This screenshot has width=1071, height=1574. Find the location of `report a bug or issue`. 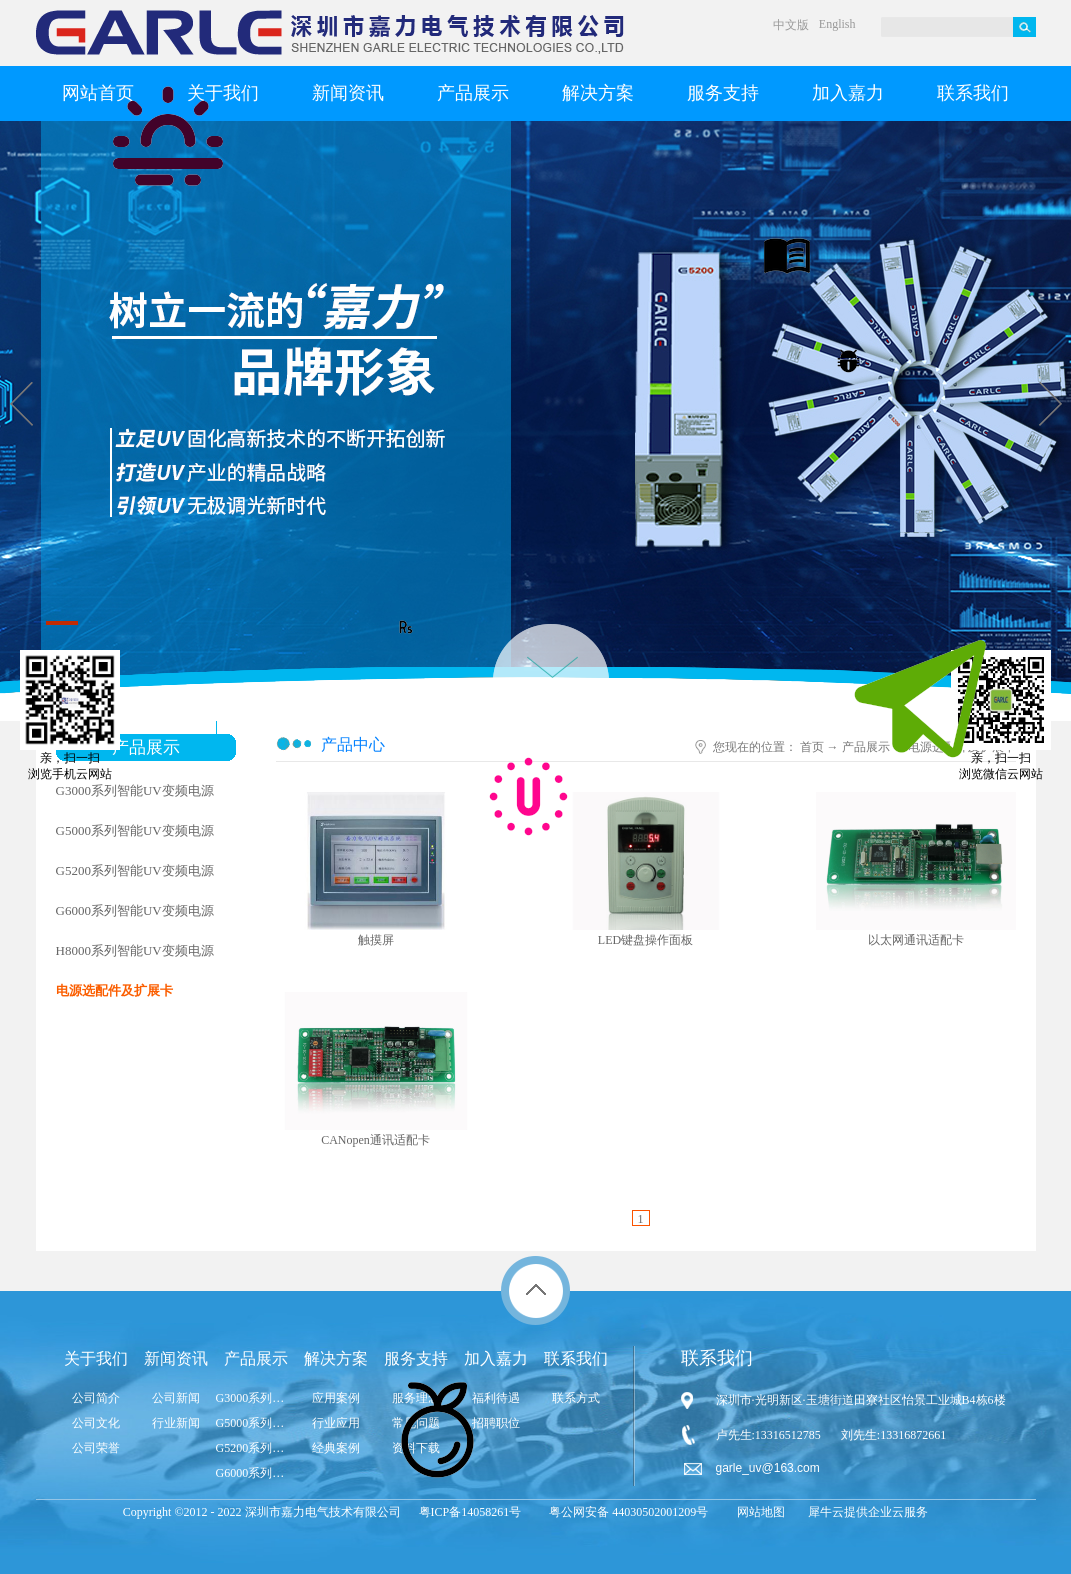

report a bug or issue is located at coordinates (848, 360).